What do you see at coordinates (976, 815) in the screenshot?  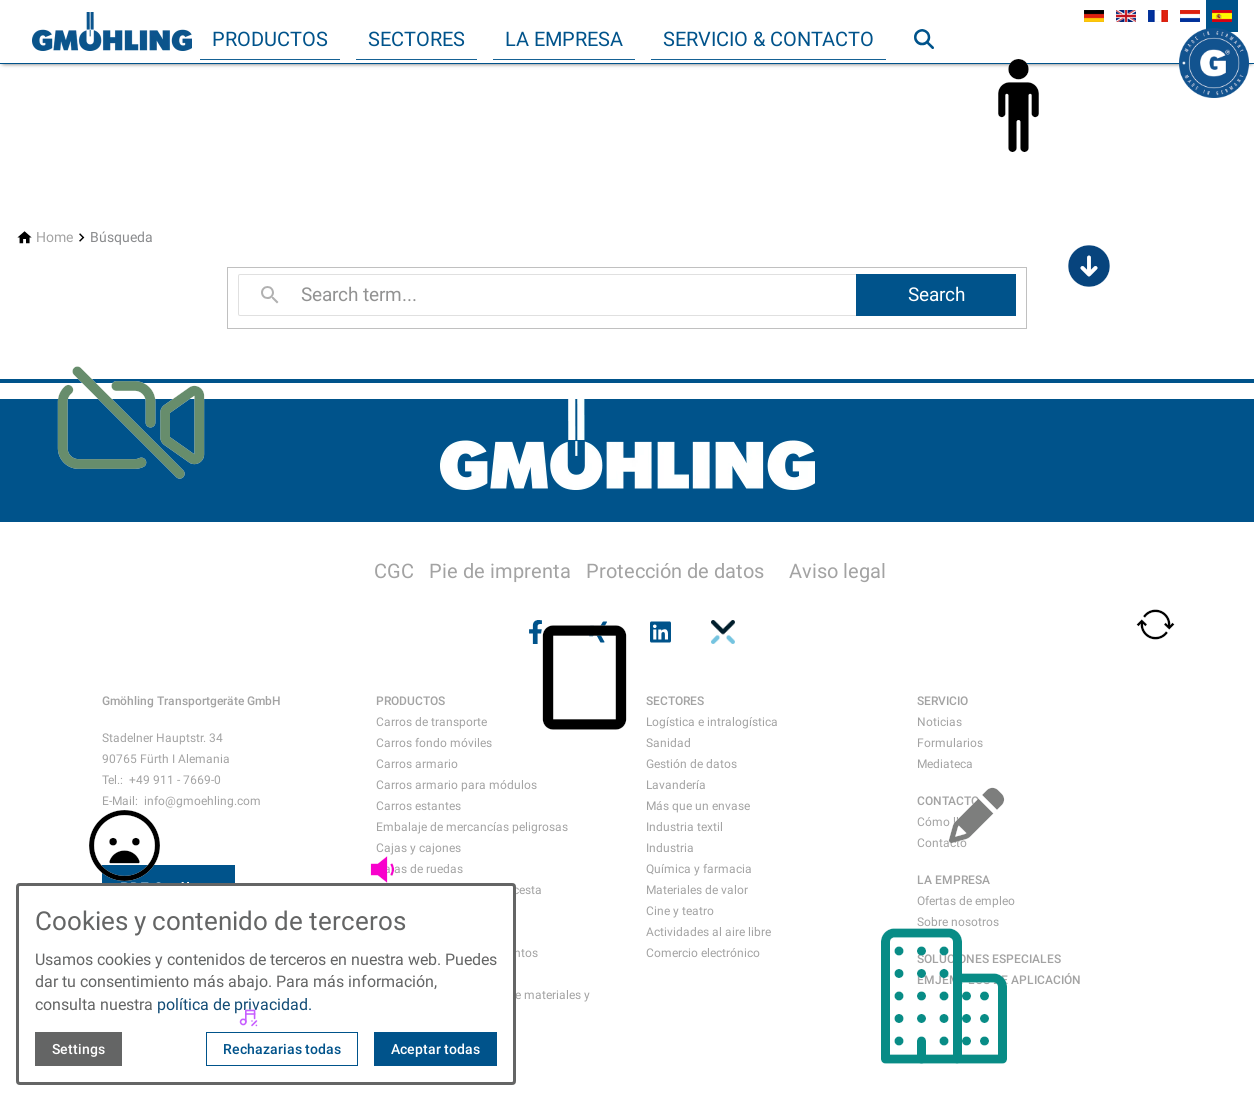 I see `edit content or text` at bounding box center [976, 815].